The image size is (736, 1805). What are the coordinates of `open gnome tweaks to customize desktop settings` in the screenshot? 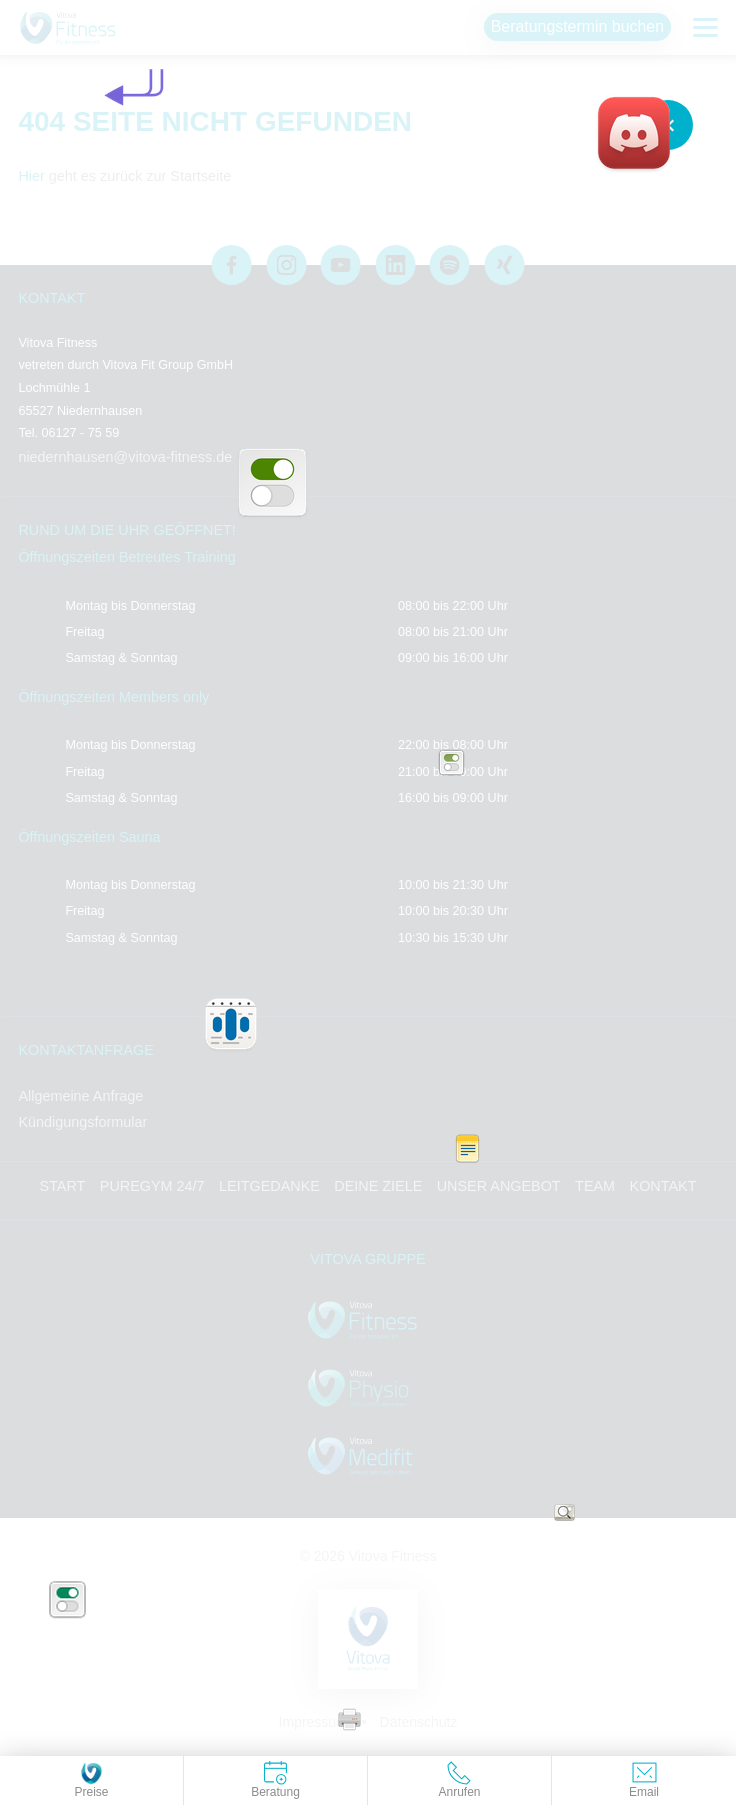 It's located at (272, 482).